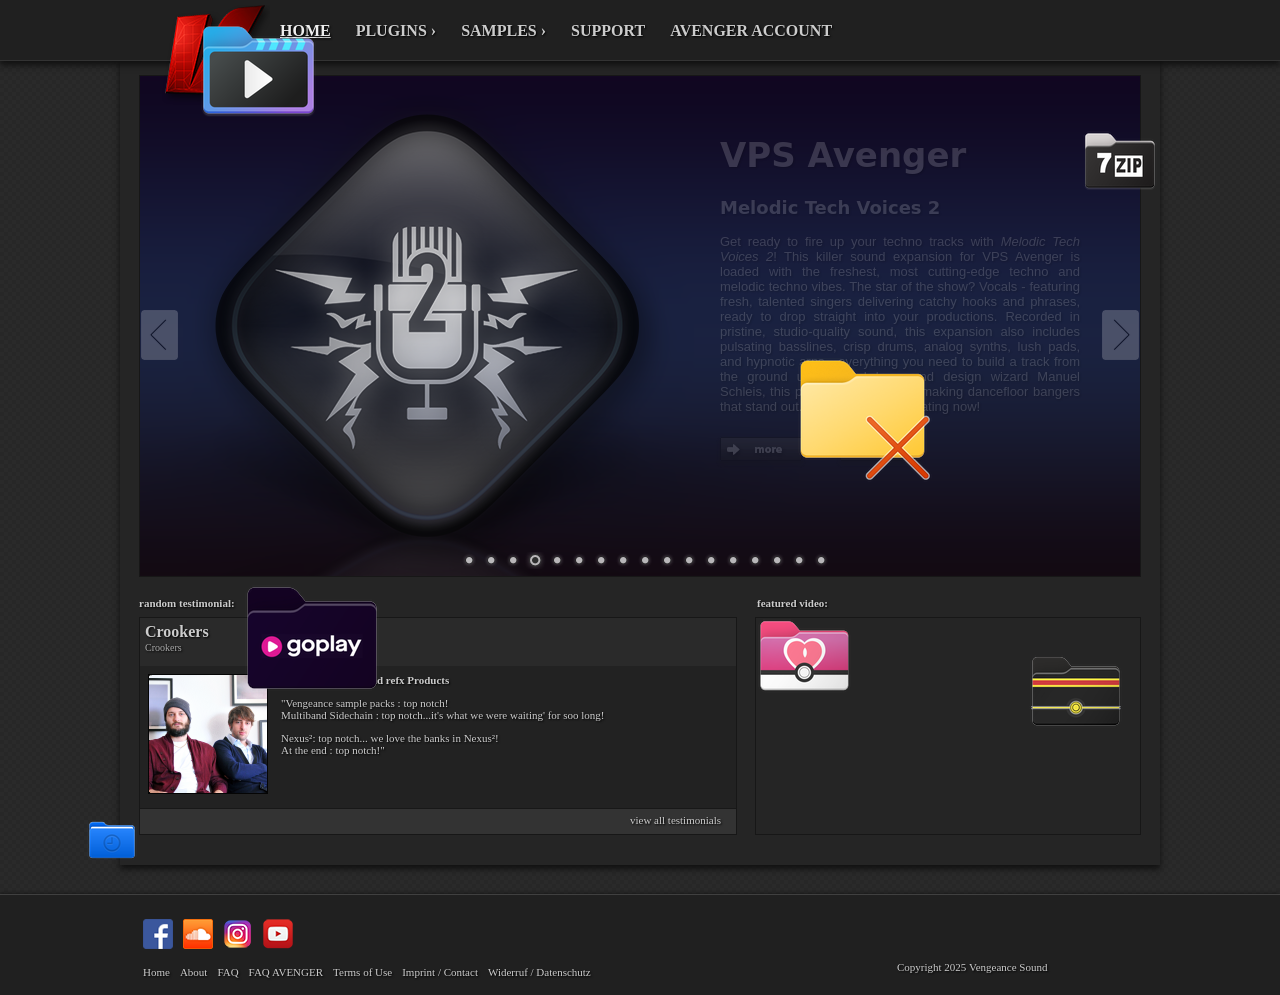 The width and height of the screenshot is (1280, 995). I want to click on open folder containing goplay media files, so click(311, 641).